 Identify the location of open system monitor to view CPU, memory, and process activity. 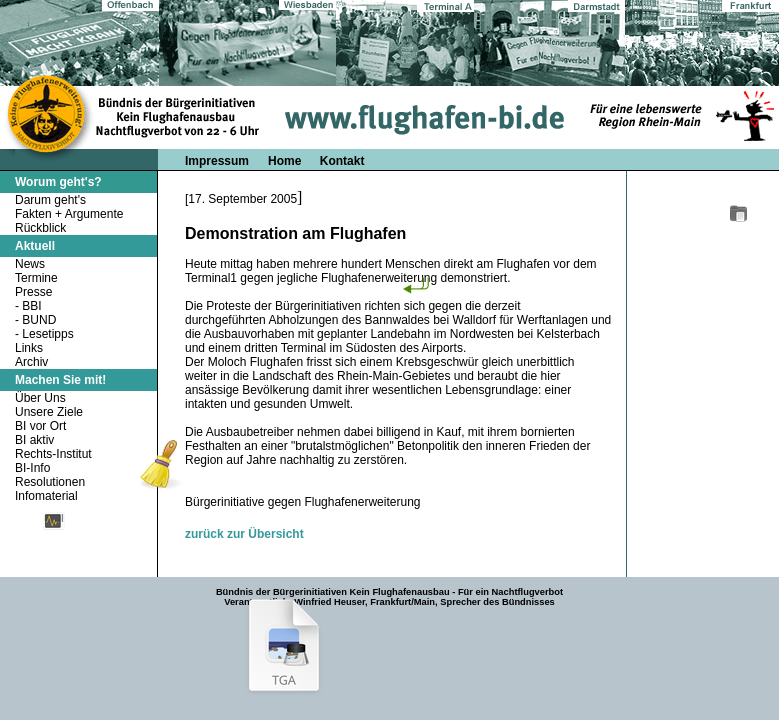
(54, 521).